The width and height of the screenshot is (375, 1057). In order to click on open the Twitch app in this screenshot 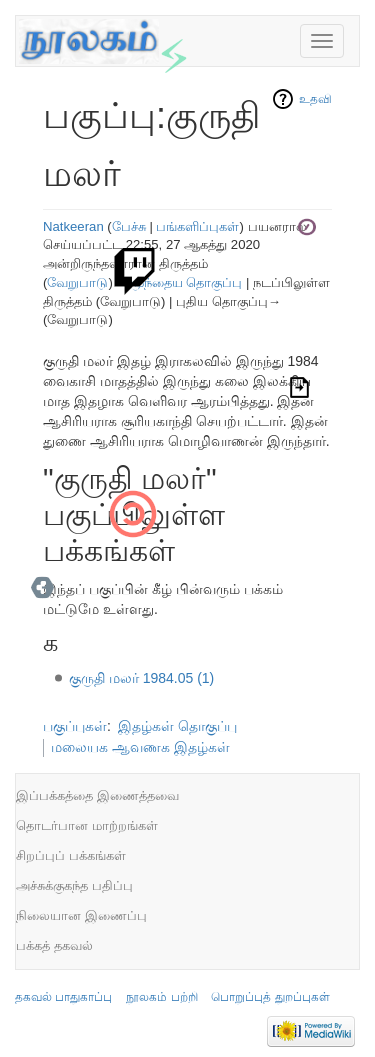, I will do `click(134, 271)`.